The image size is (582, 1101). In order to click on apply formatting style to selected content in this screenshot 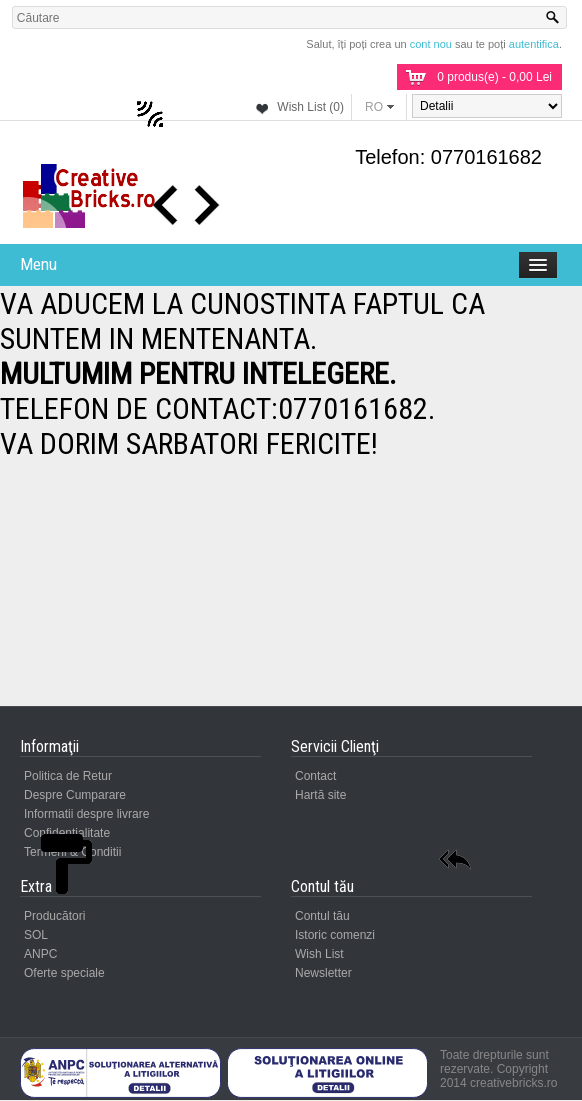, I will do `click(65, 864)`.